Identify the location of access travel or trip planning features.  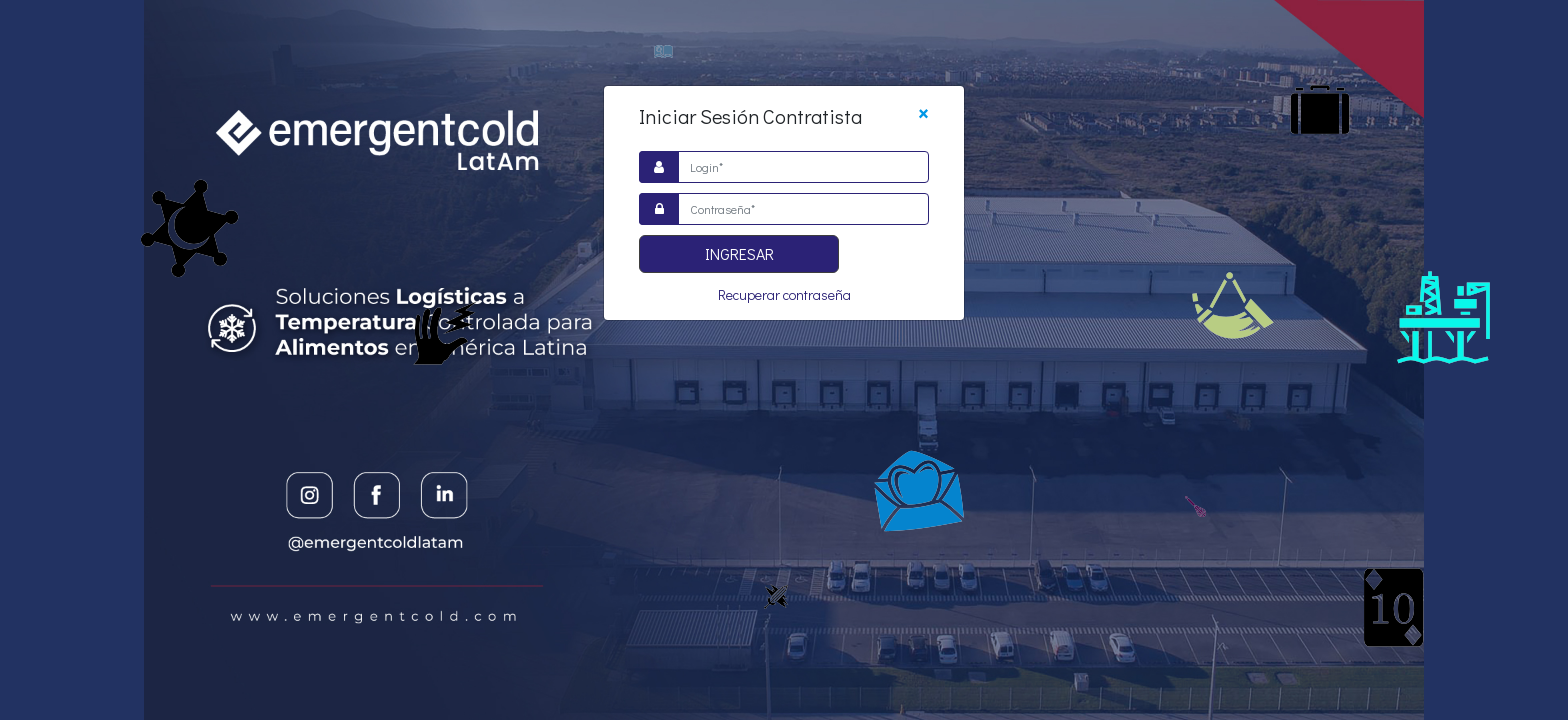
(1320, 111).